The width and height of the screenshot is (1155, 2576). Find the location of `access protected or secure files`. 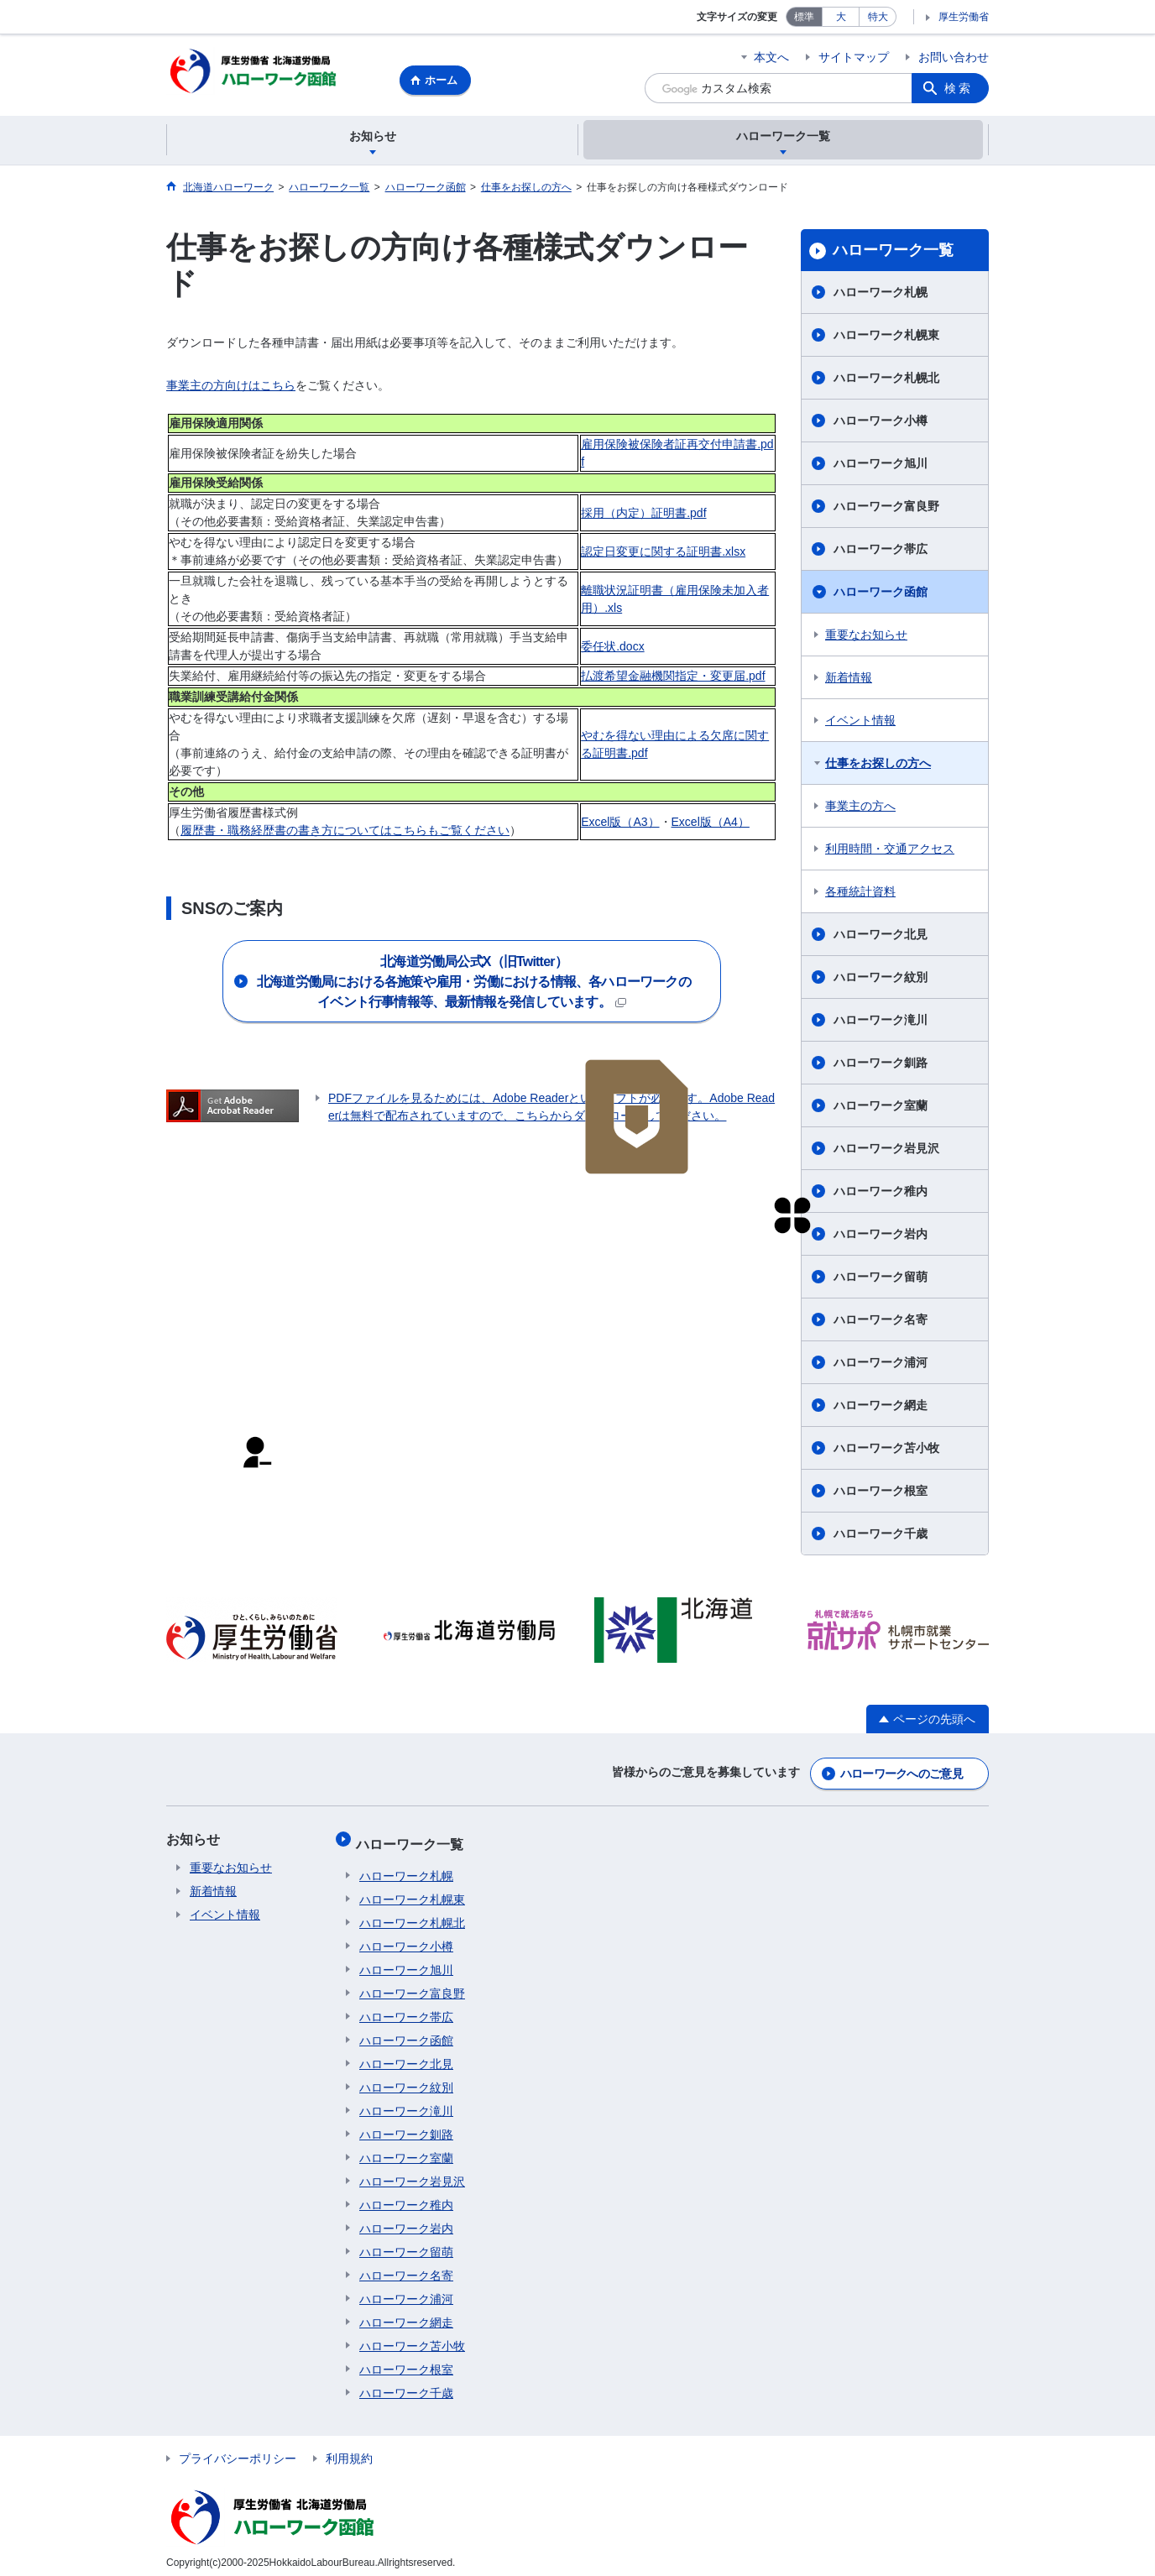

access protected or secure files is located at coordinates (636, 1116).